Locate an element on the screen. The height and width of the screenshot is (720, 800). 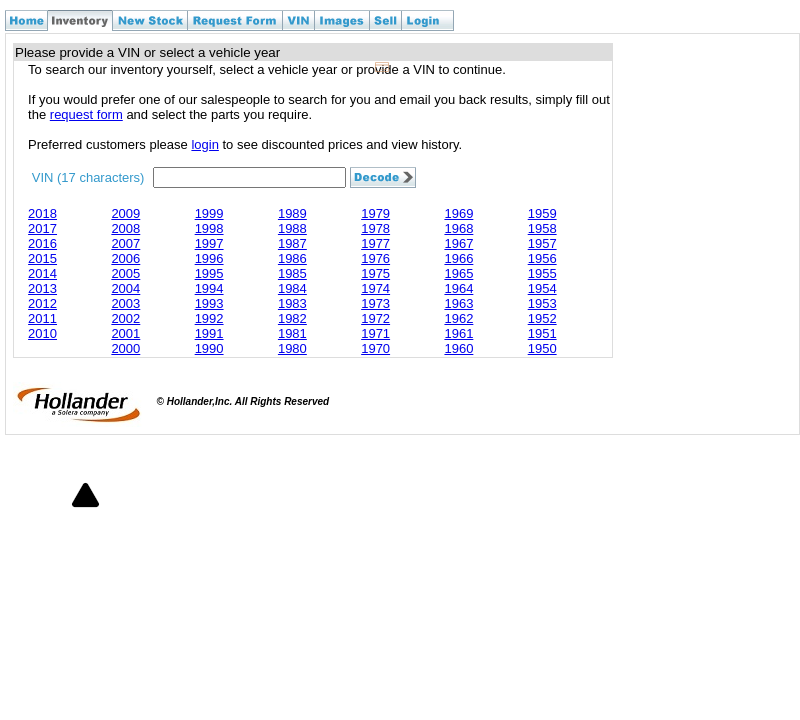
indicates a warning or alert status is located at coordinates (85, 495).